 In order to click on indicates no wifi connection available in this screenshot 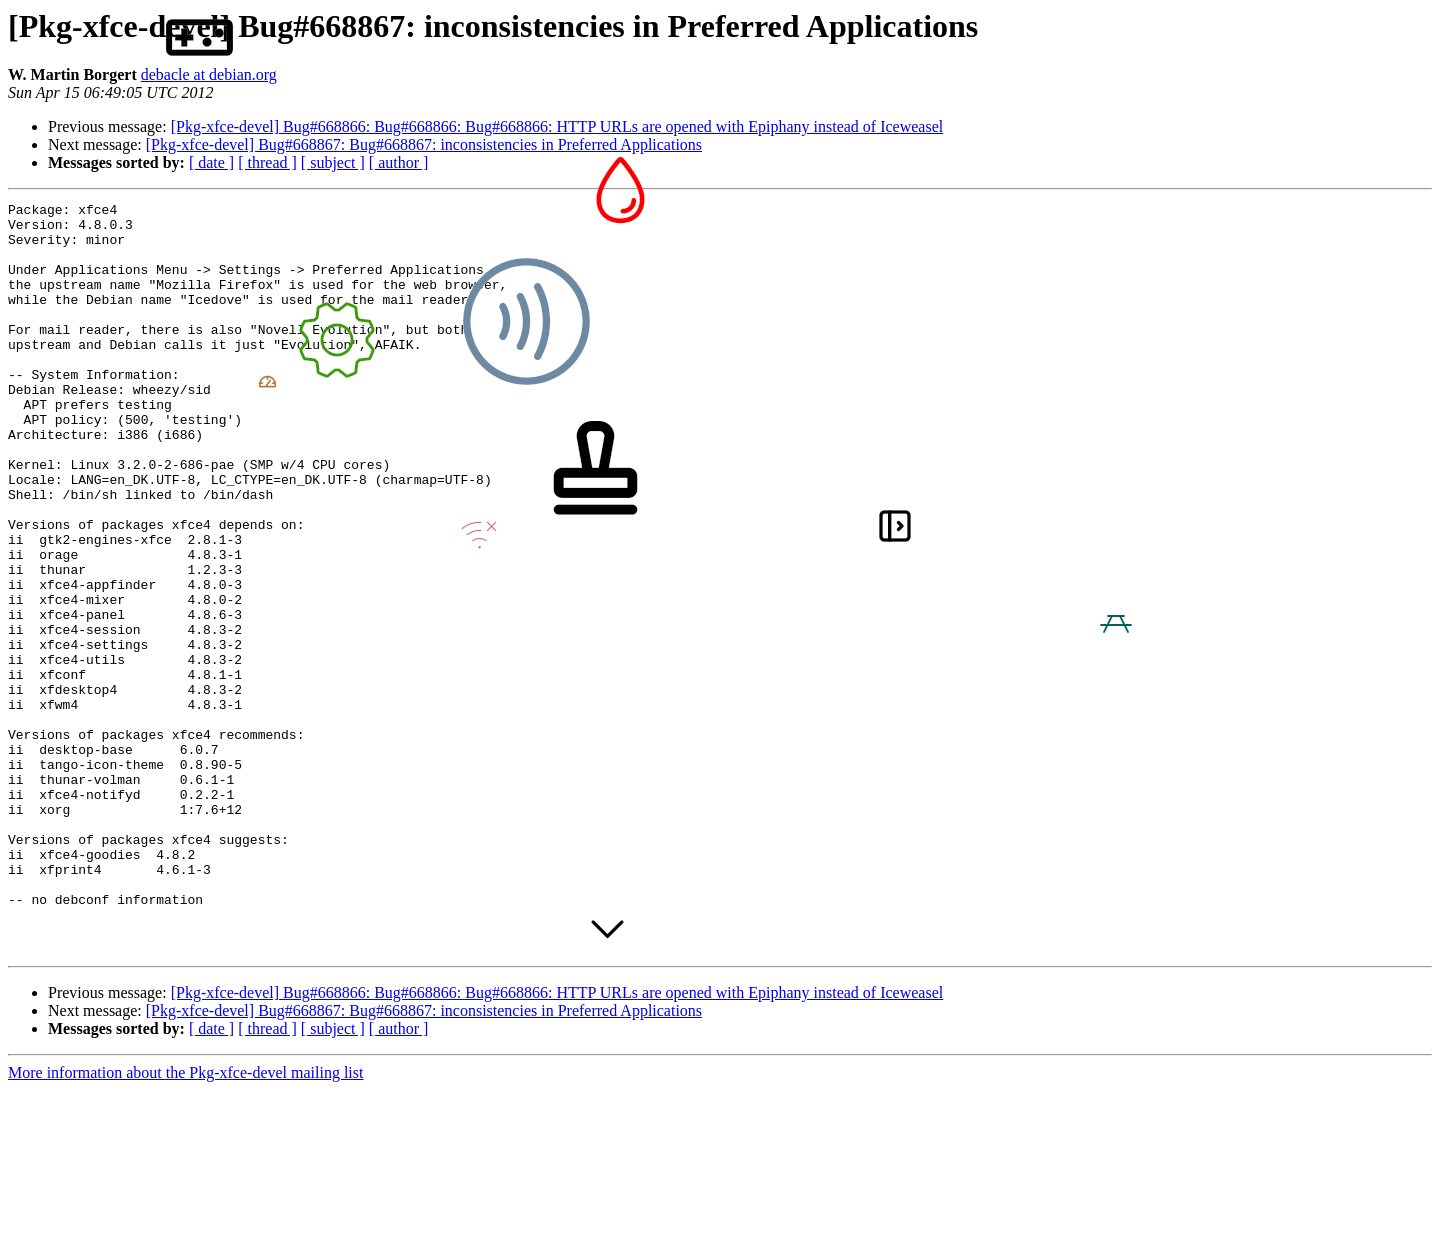, I will do `click(479, 534)`.